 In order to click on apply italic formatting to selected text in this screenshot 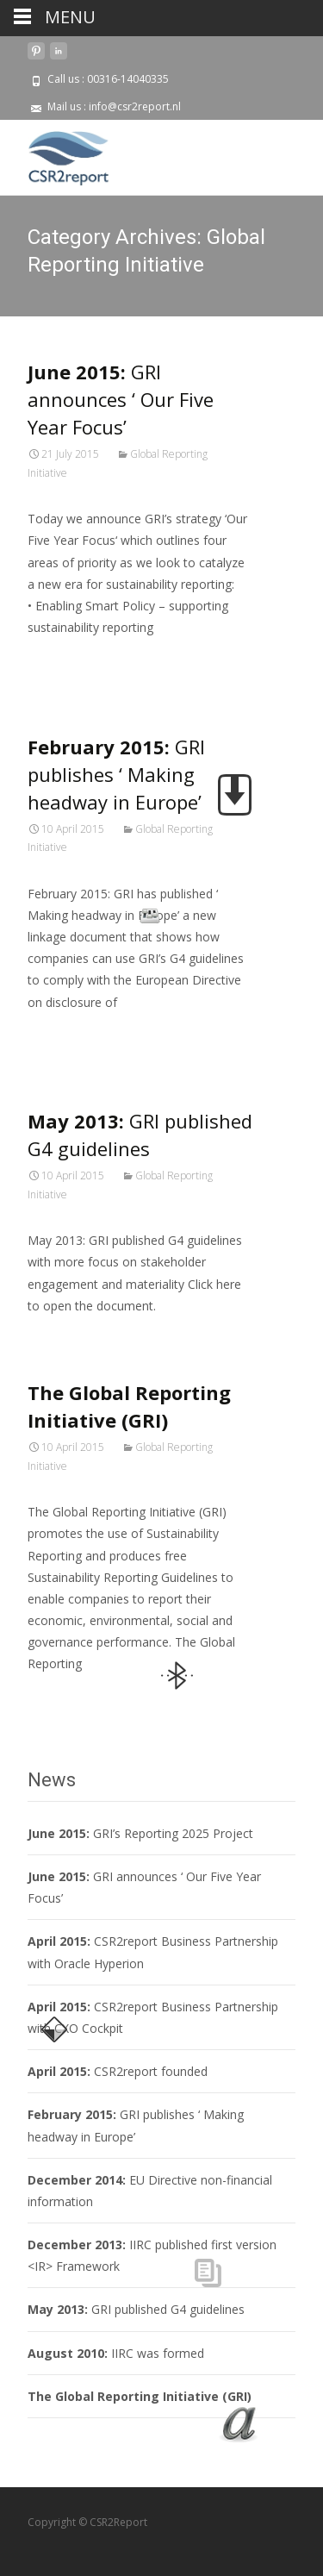, I will do `click(240, 2423)`.